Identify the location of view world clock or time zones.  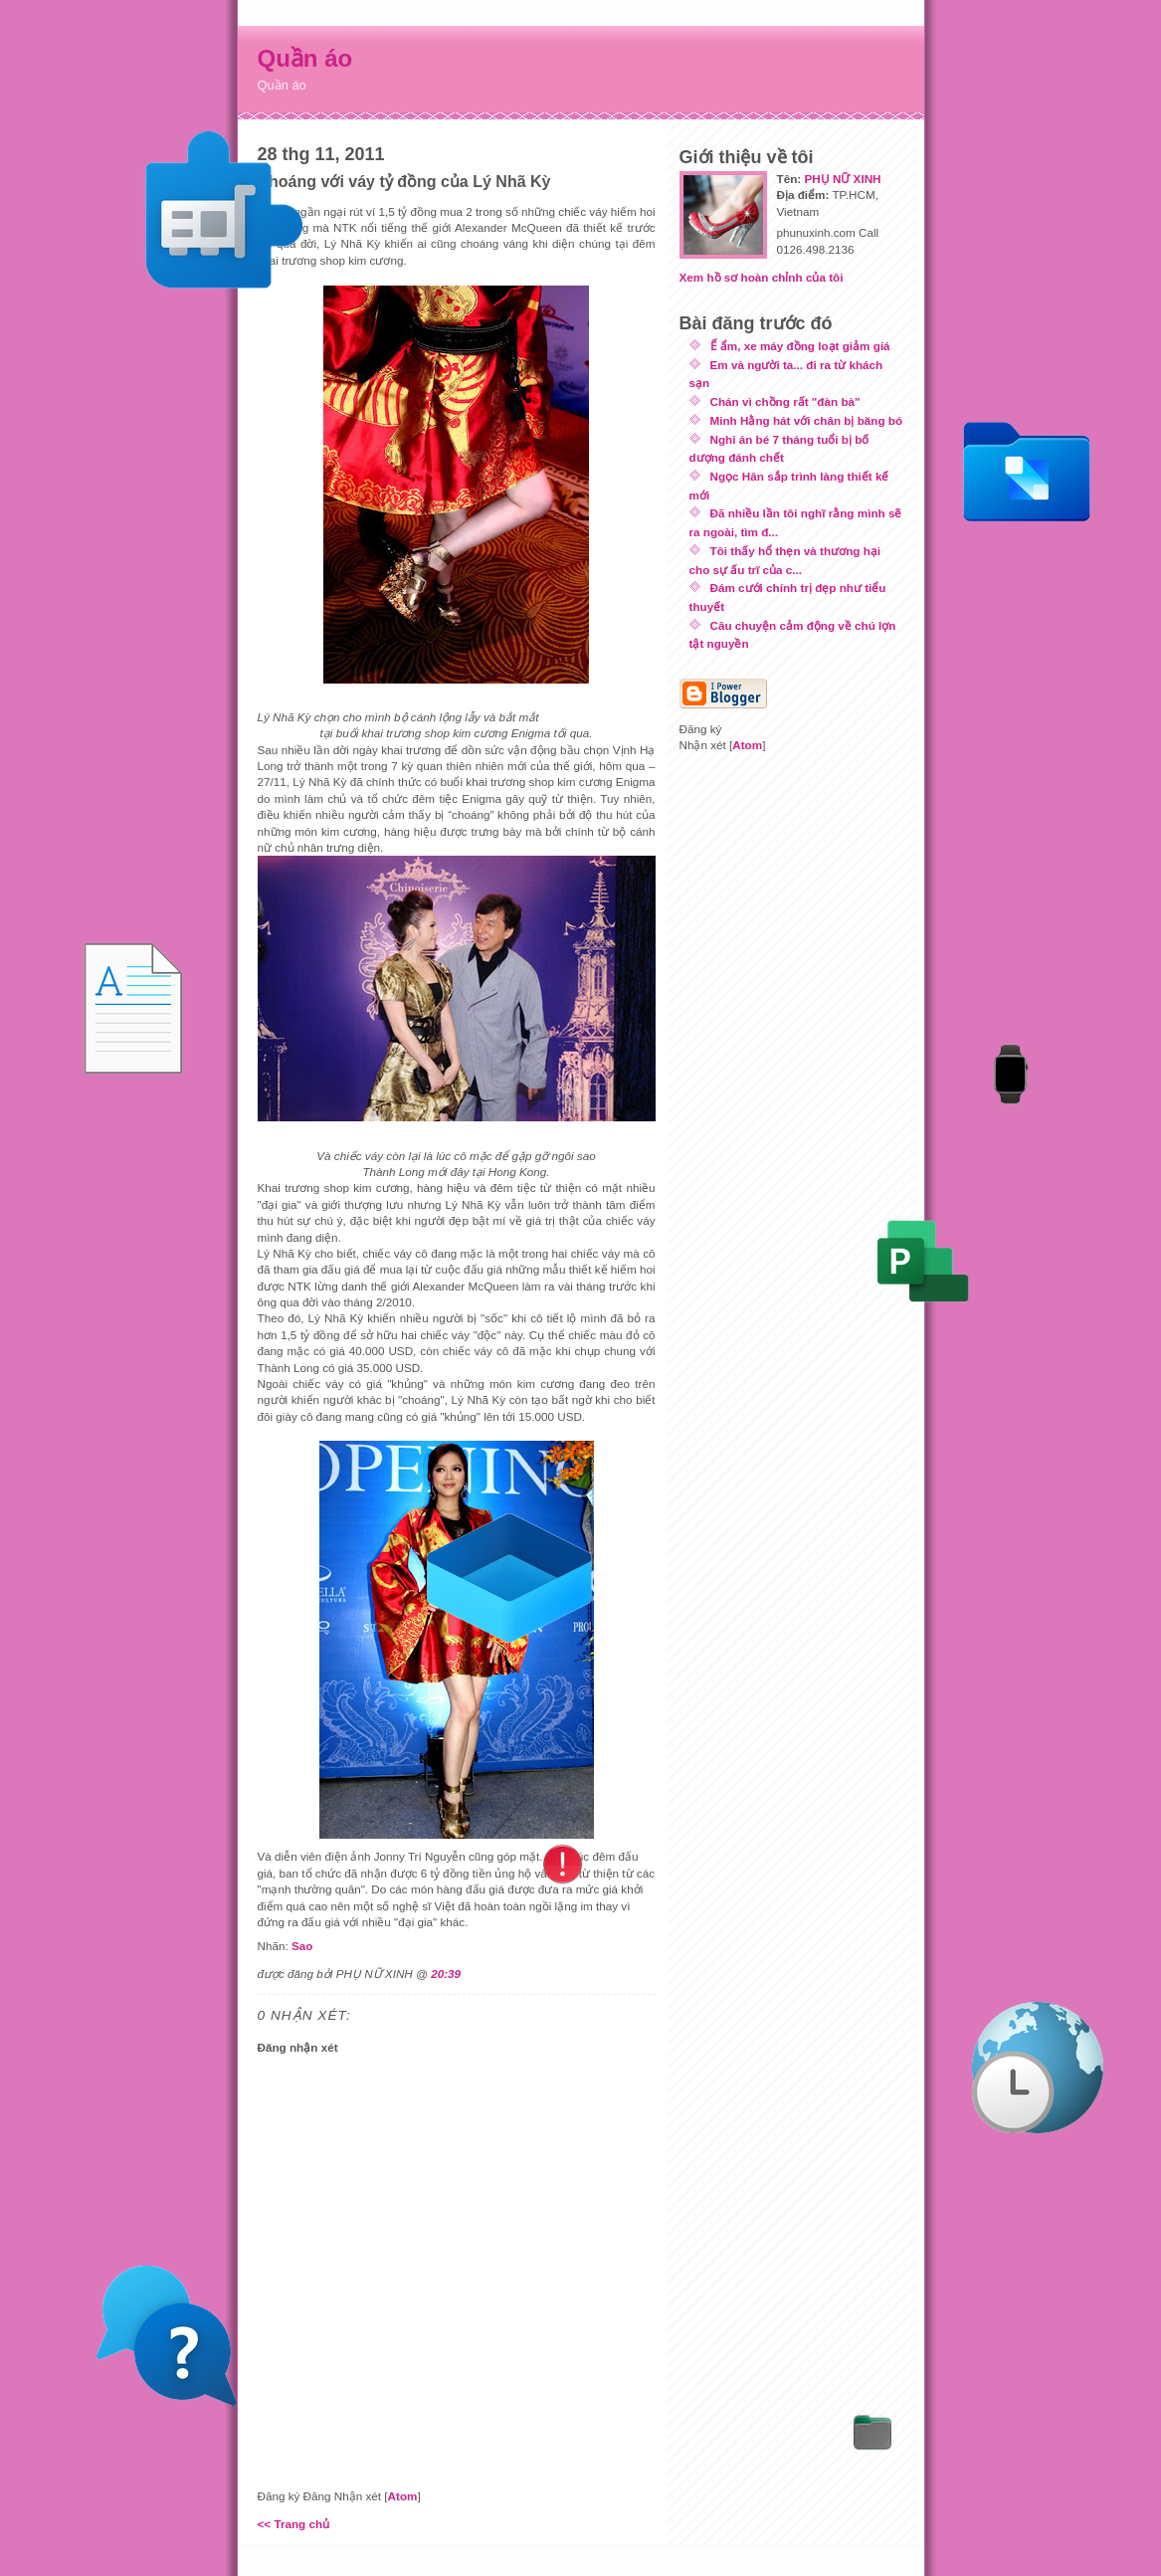
(1038, 2068).